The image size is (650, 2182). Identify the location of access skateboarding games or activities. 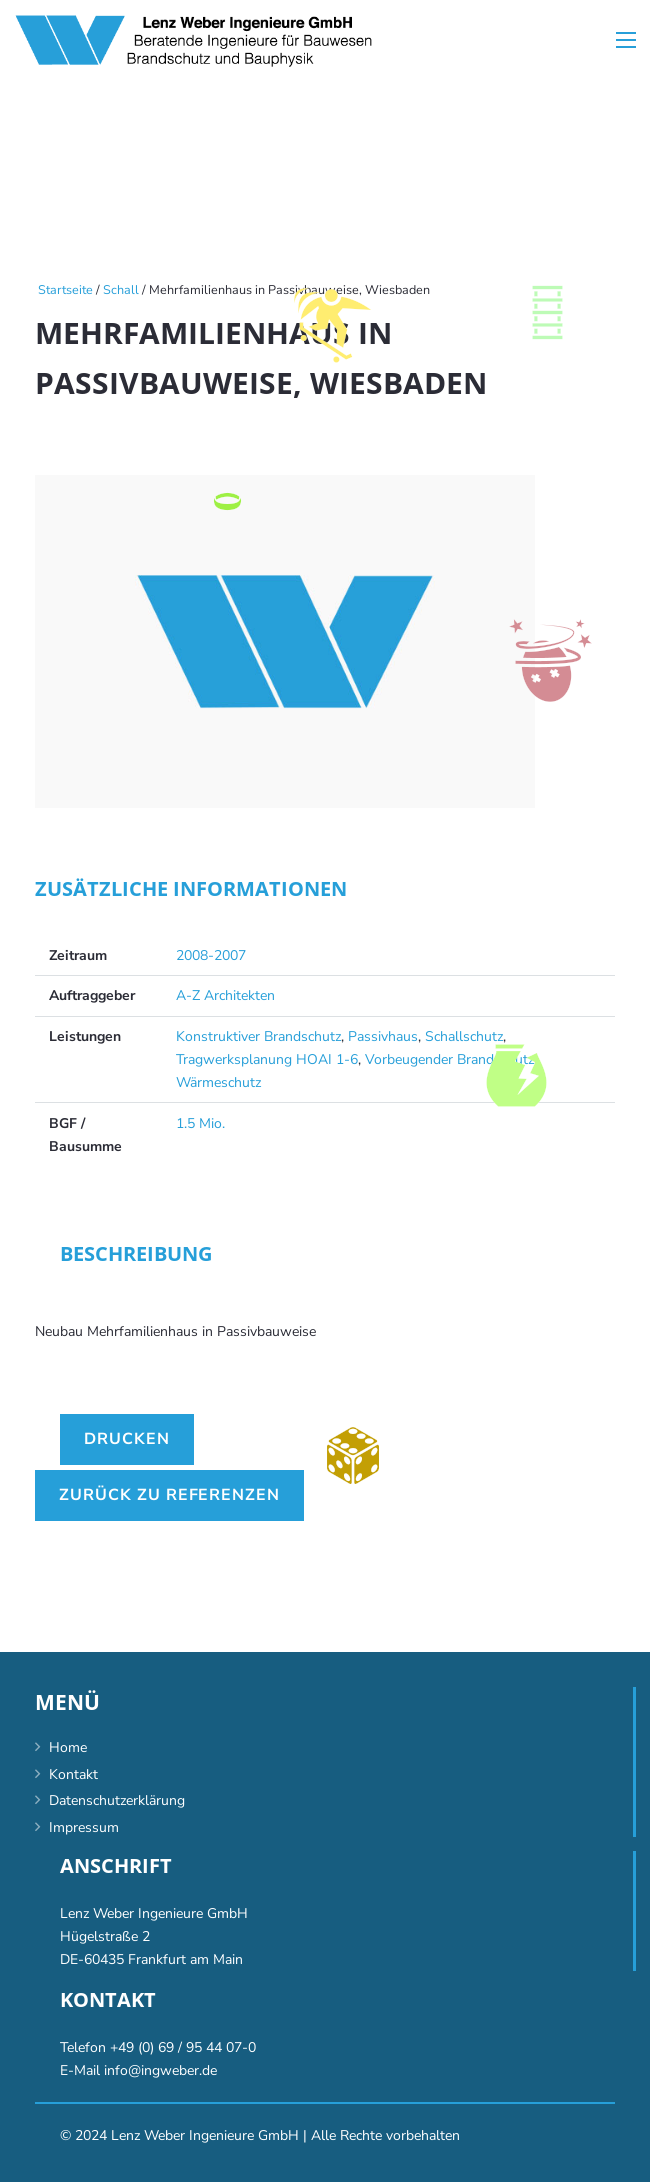
(333, 326).